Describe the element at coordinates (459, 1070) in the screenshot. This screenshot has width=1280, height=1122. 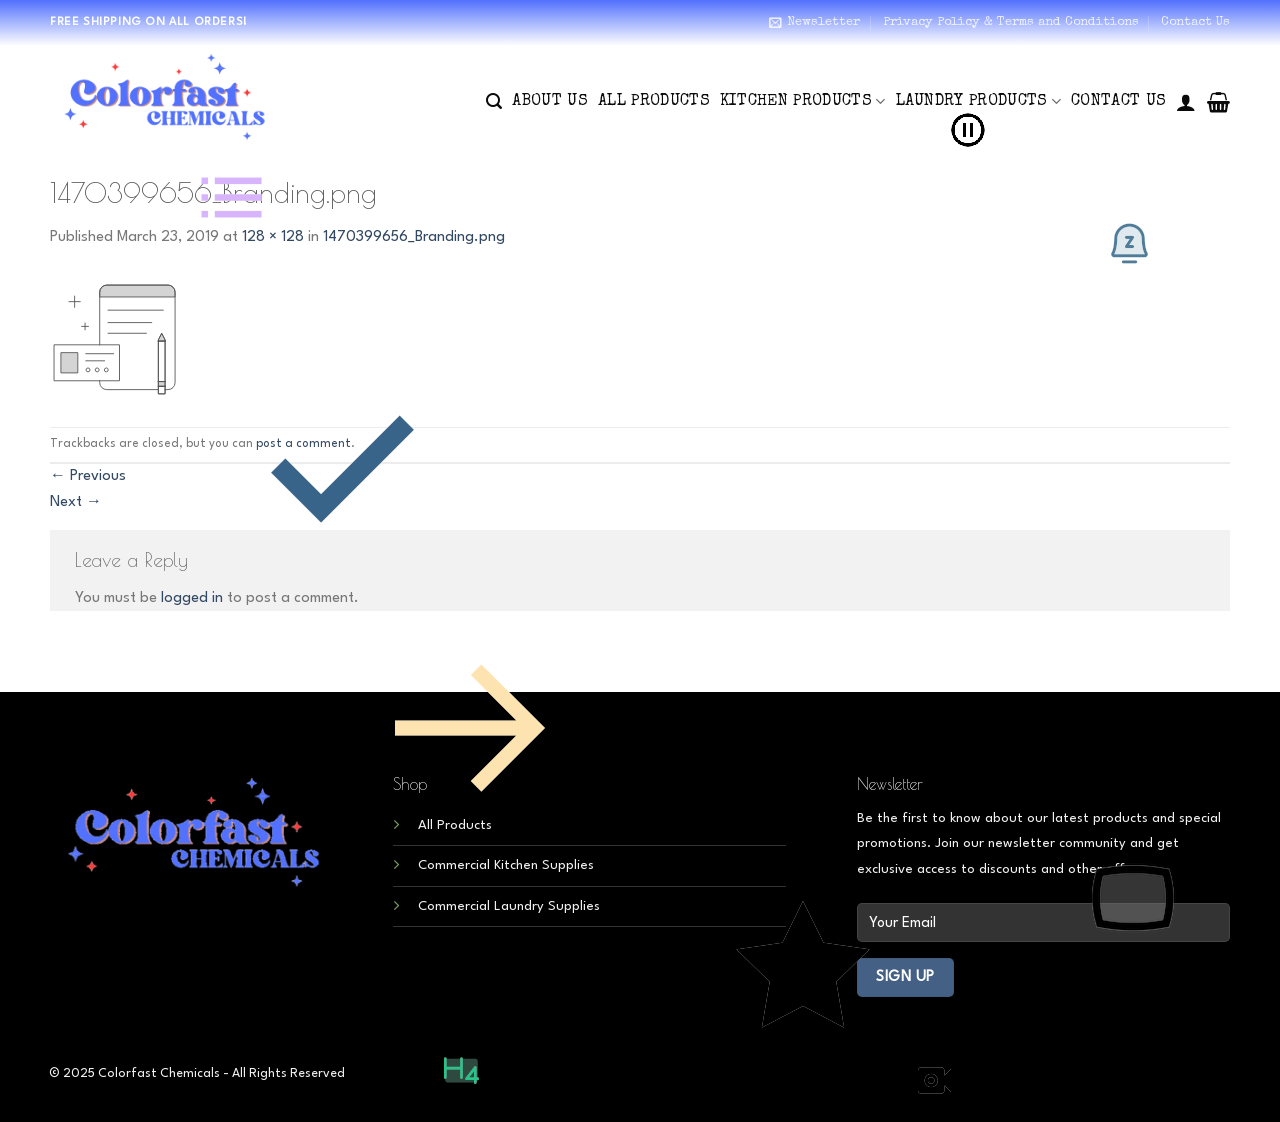
I see `format text as heading level 4` at that location.